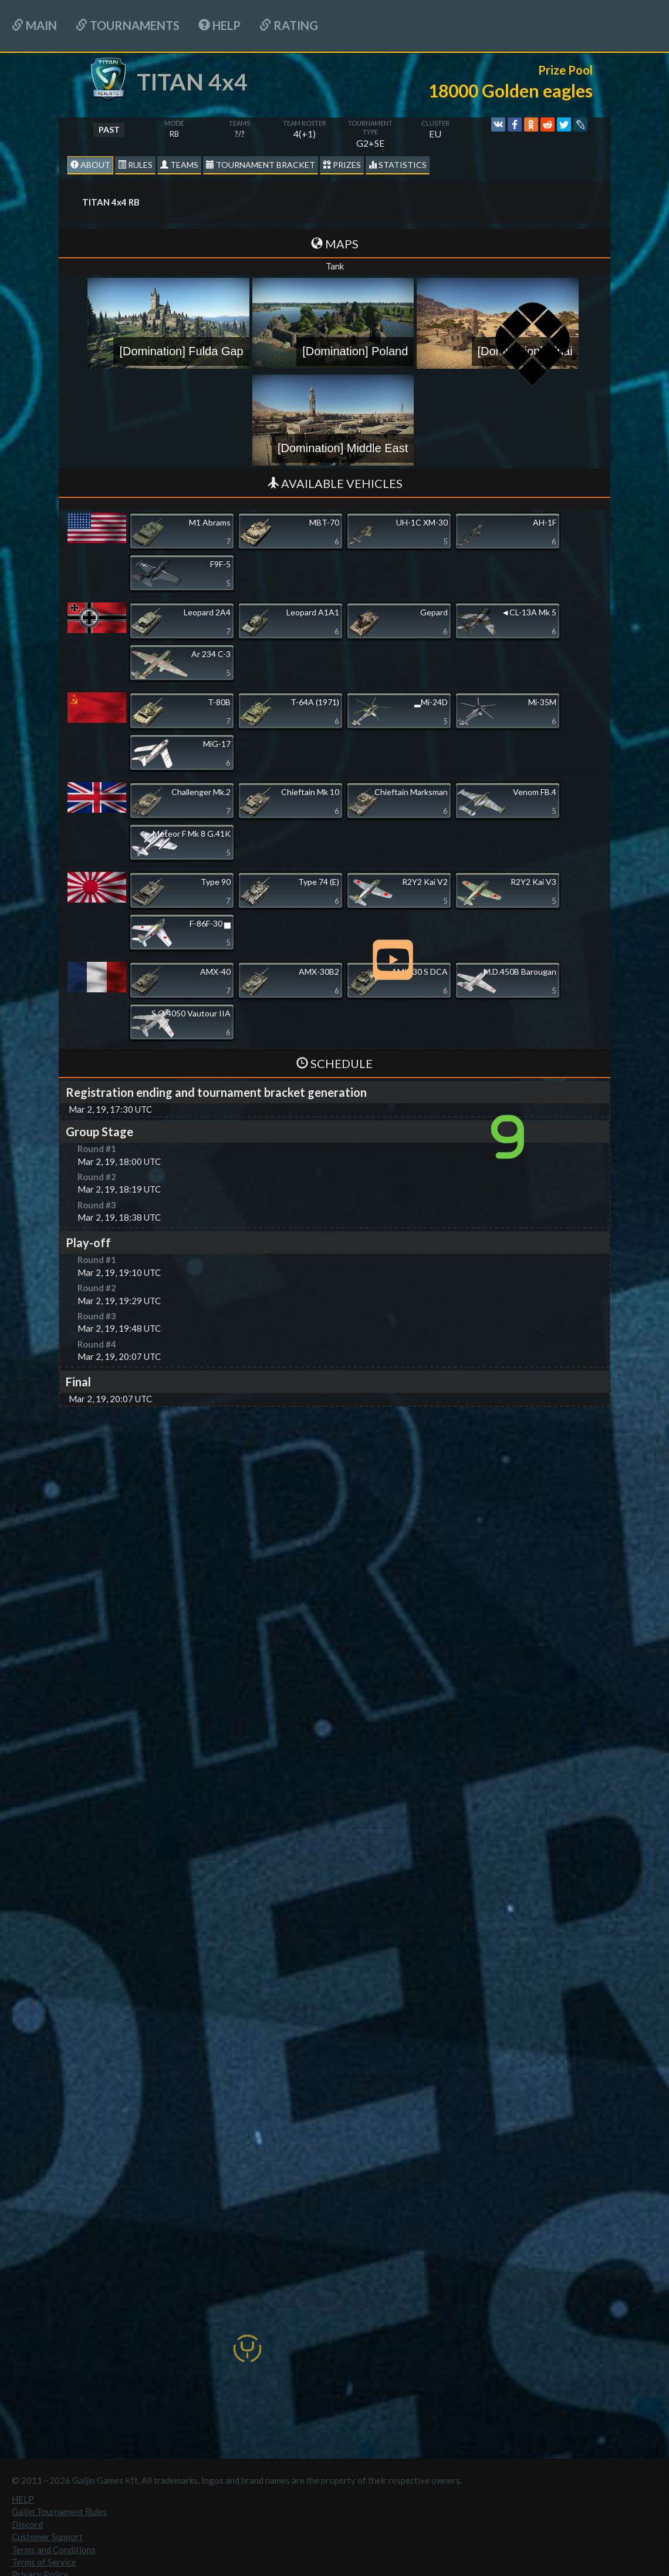  I want to click on open youtube, so click(393, 959).